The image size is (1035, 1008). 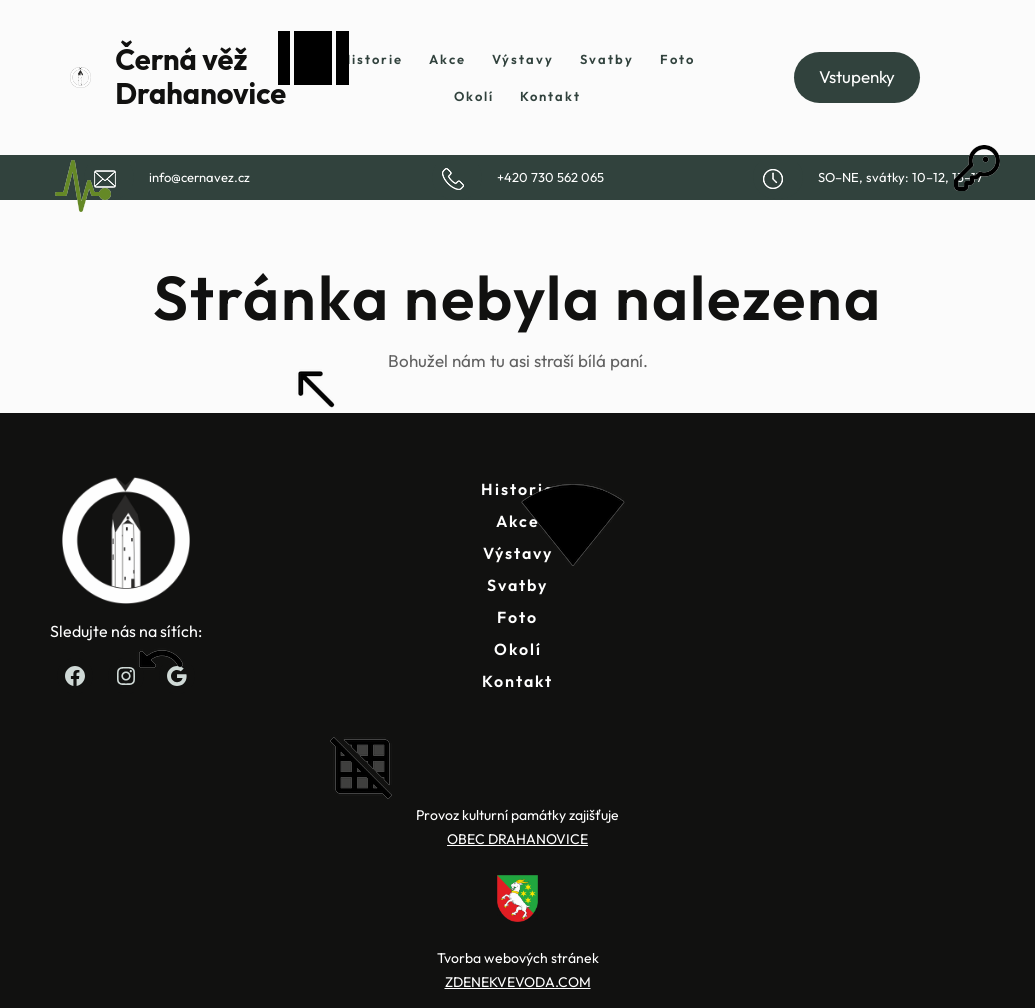 I want to click on undo the last action, so click(x=161, y=659).